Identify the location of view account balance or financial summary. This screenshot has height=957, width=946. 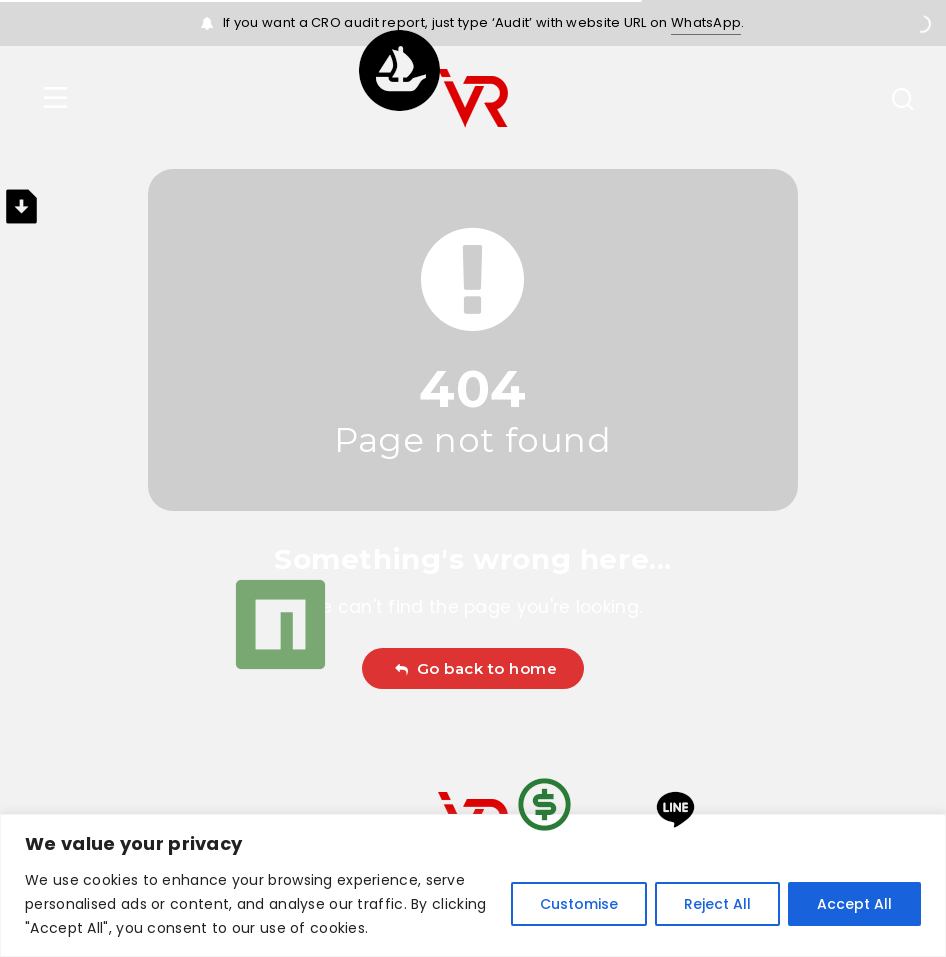
(544, 804).